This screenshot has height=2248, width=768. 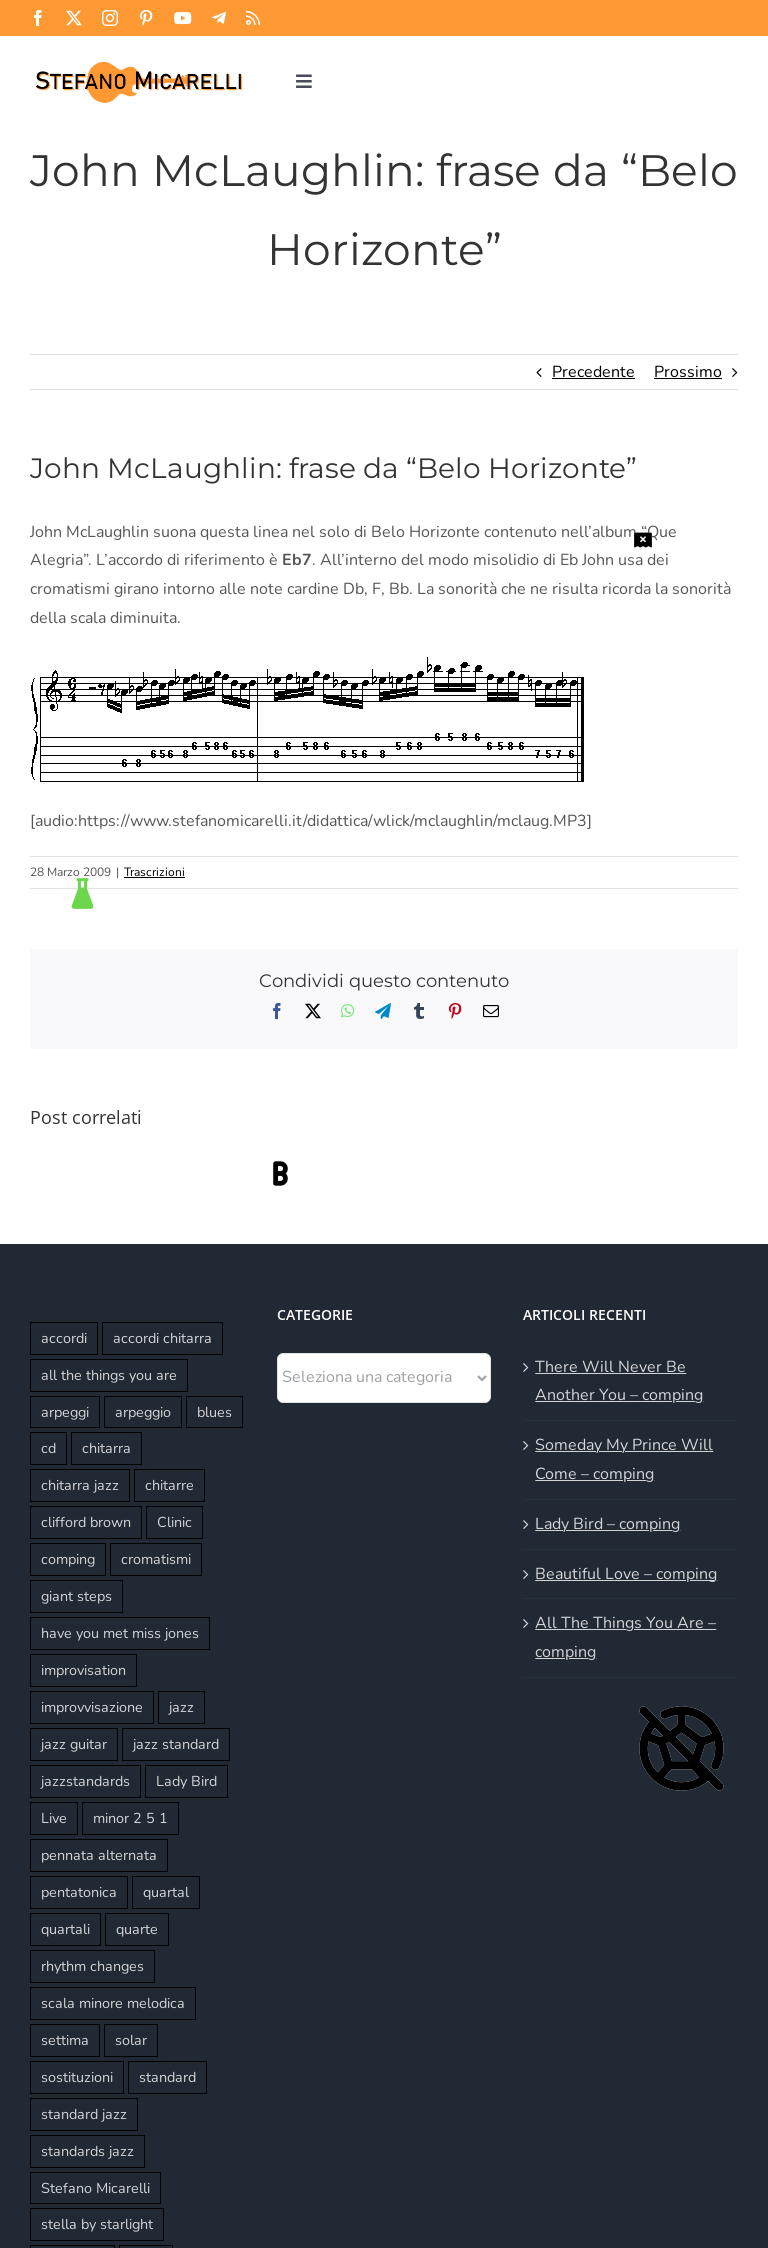 What do you see at coordinates (280, 1173) in the screenshot?
I see `apply bold formatting to text` at bounding box center [280, 1173].